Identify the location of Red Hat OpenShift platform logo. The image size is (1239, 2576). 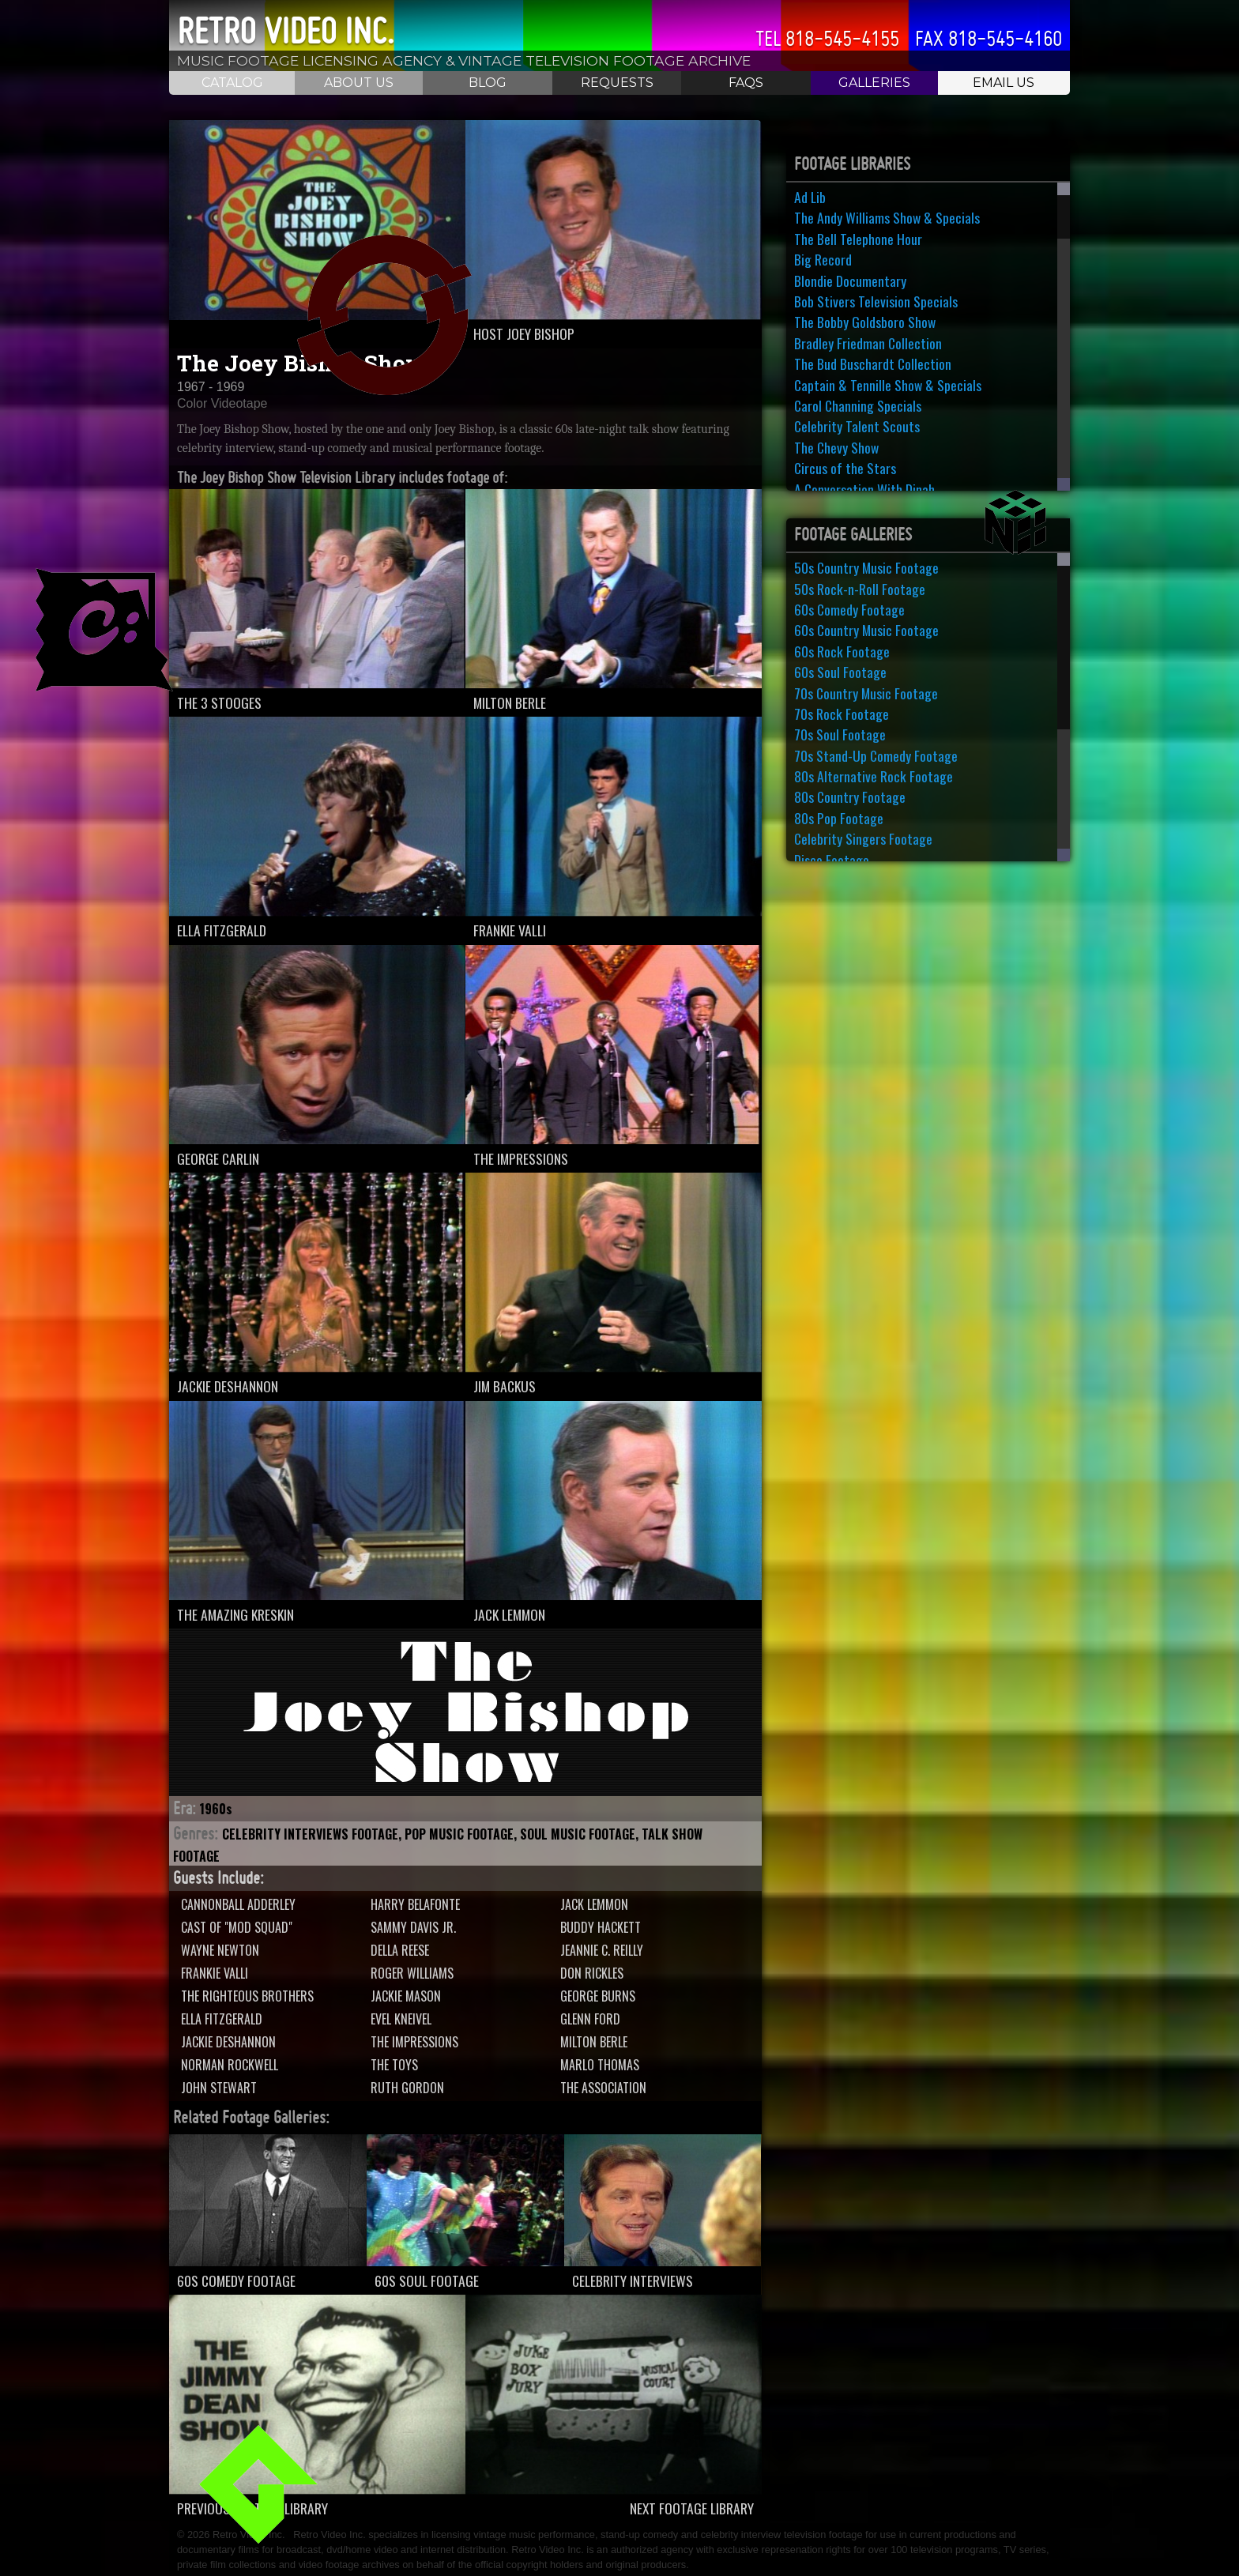
(384, 314).